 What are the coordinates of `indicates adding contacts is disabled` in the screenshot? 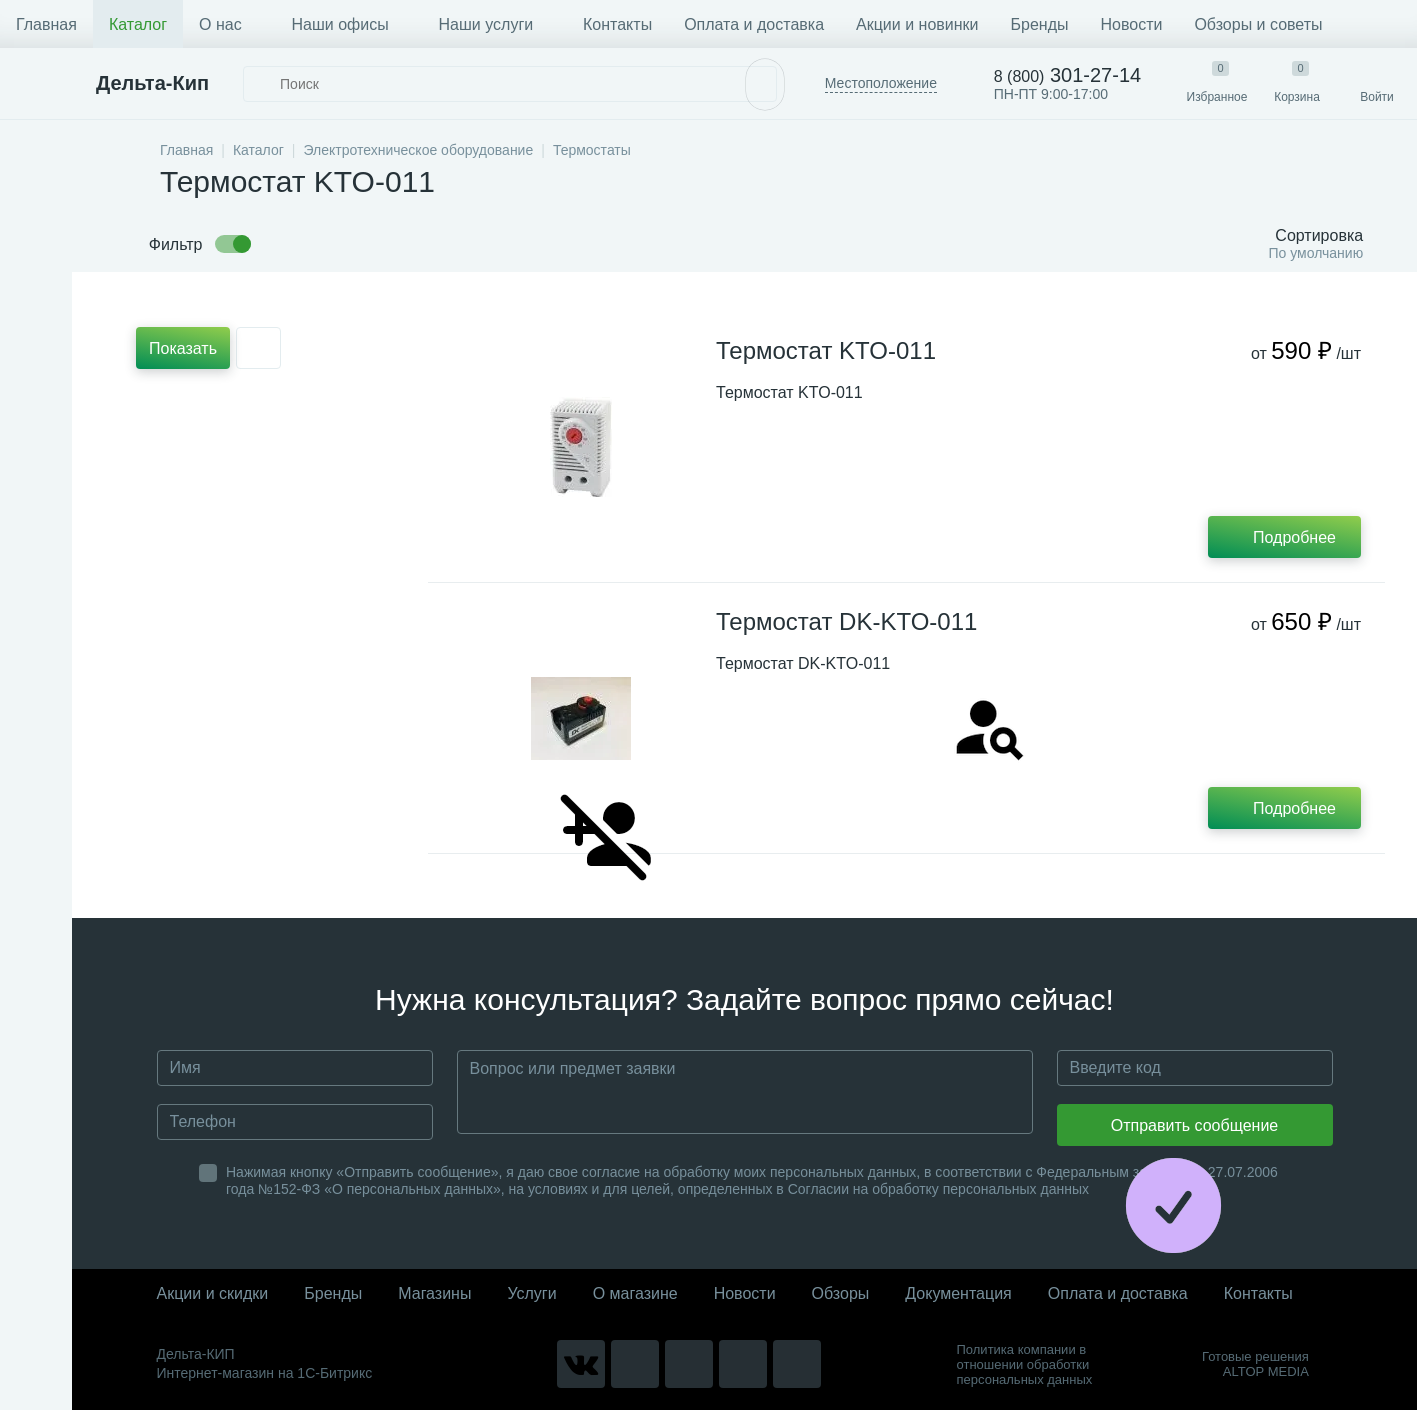 It's located at (607, 834).